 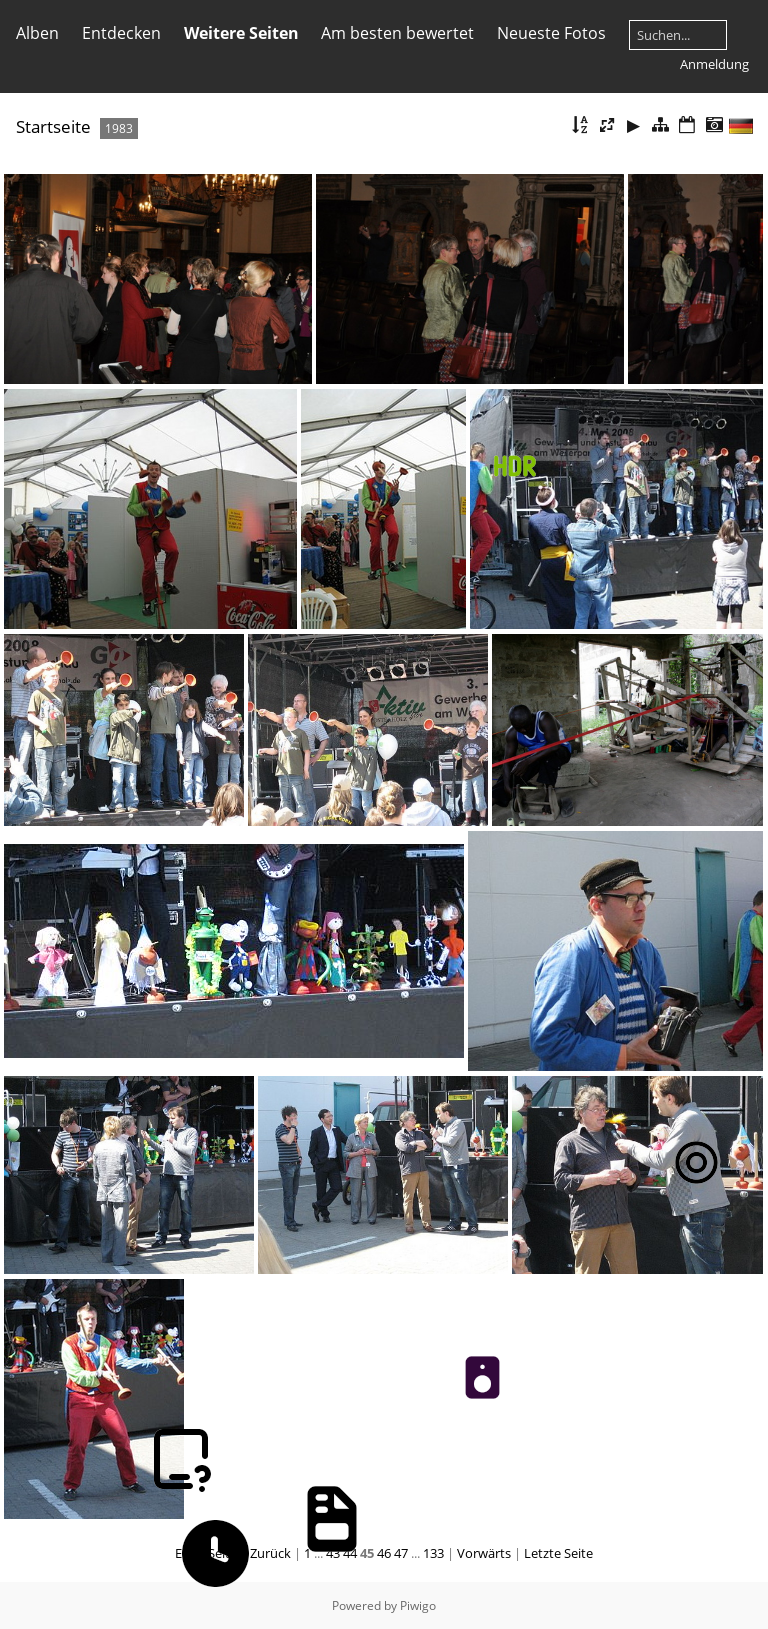 I want to click on view invoice or billing document, so click(x=332, y=1519).